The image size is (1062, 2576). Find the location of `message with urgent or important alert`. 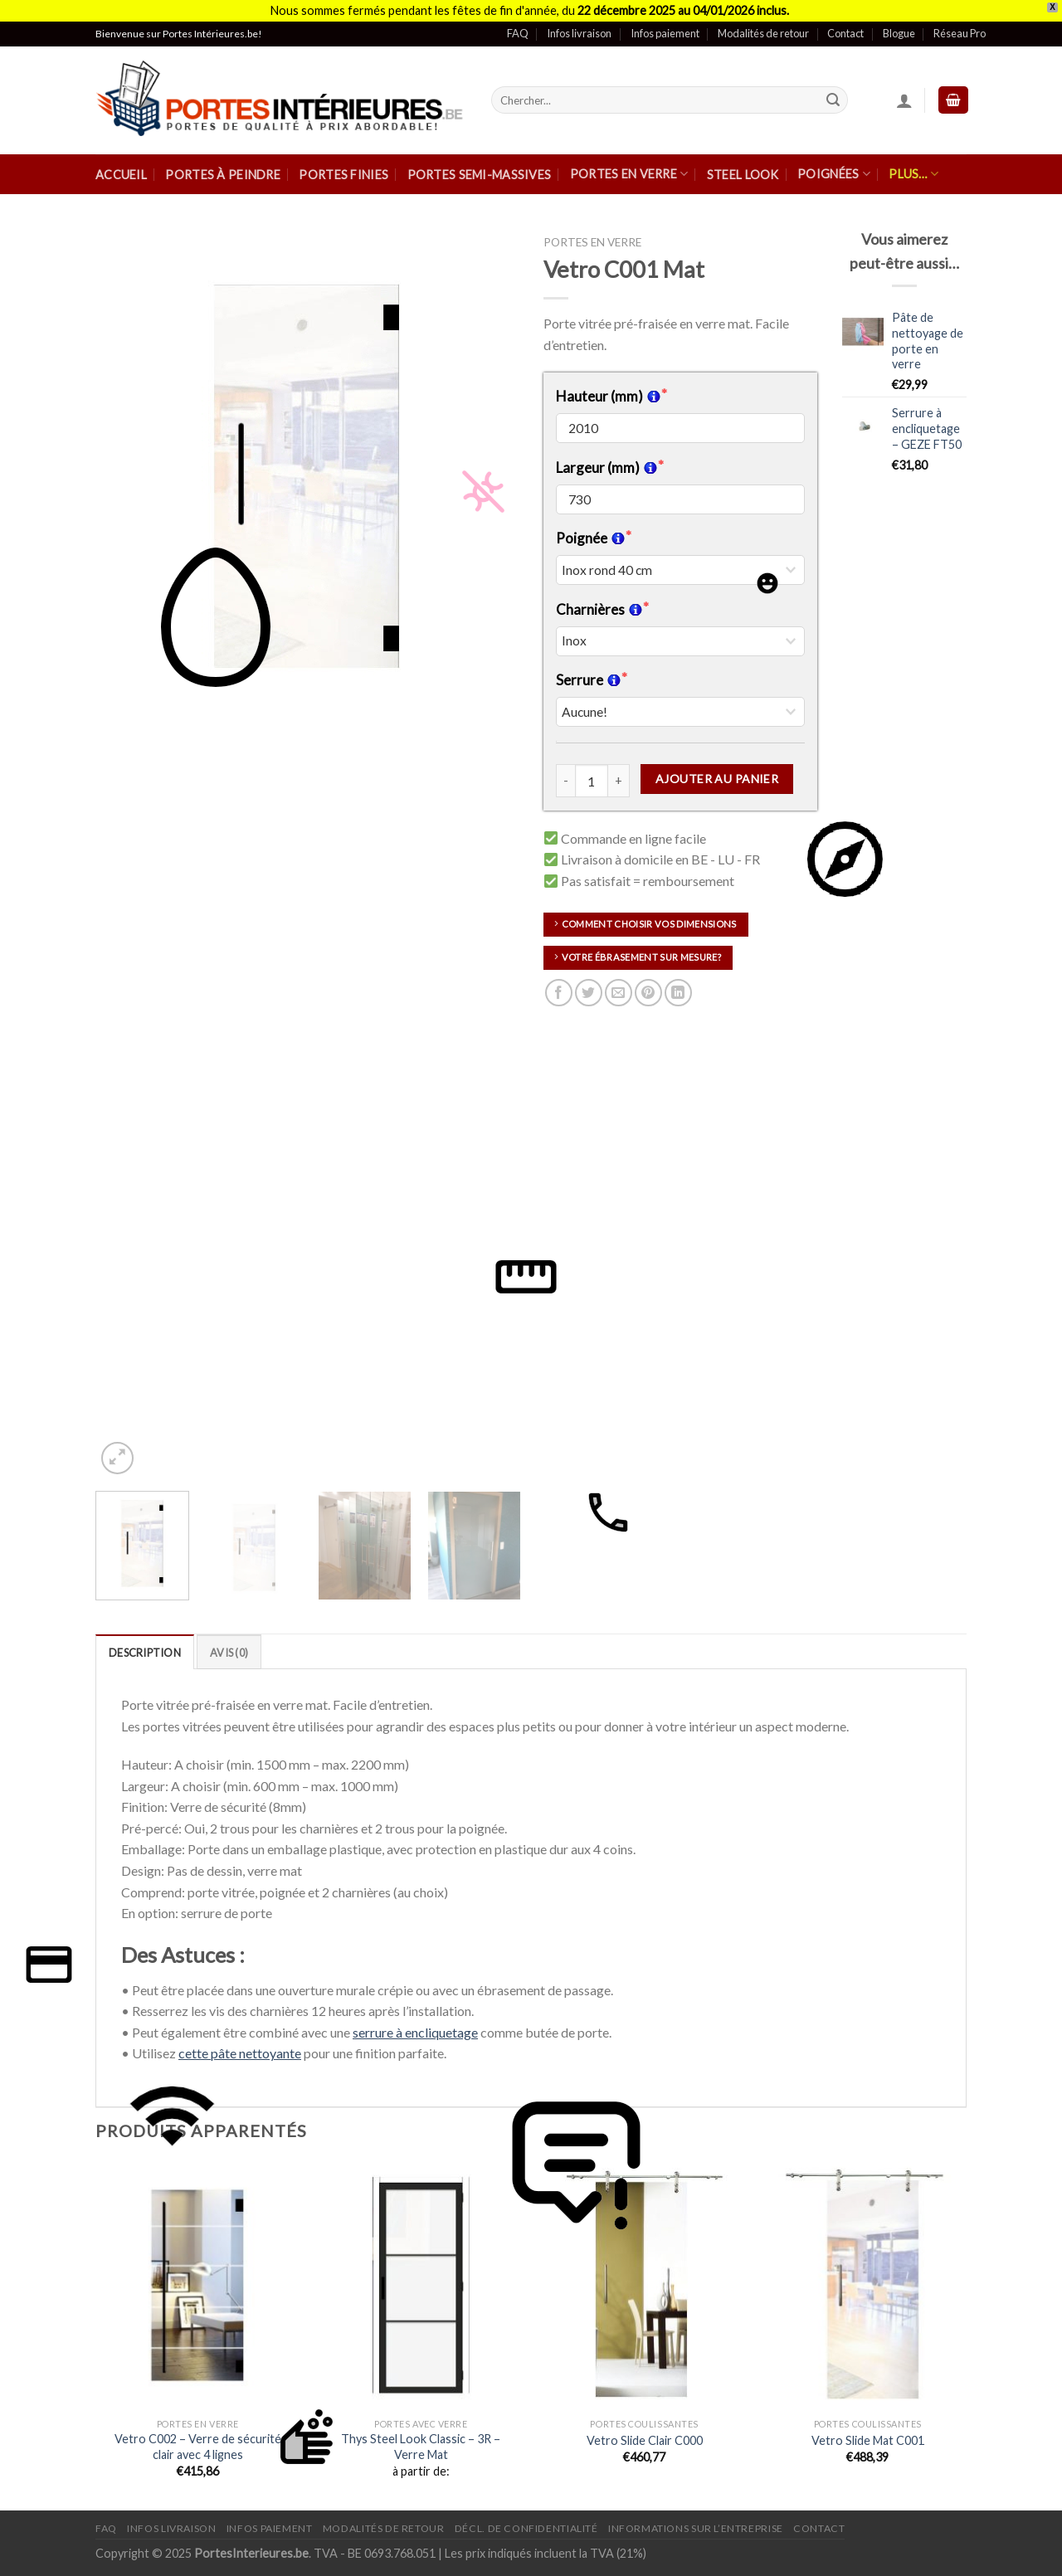

message with urgent or important alert is located at coordinates (576, 2159).